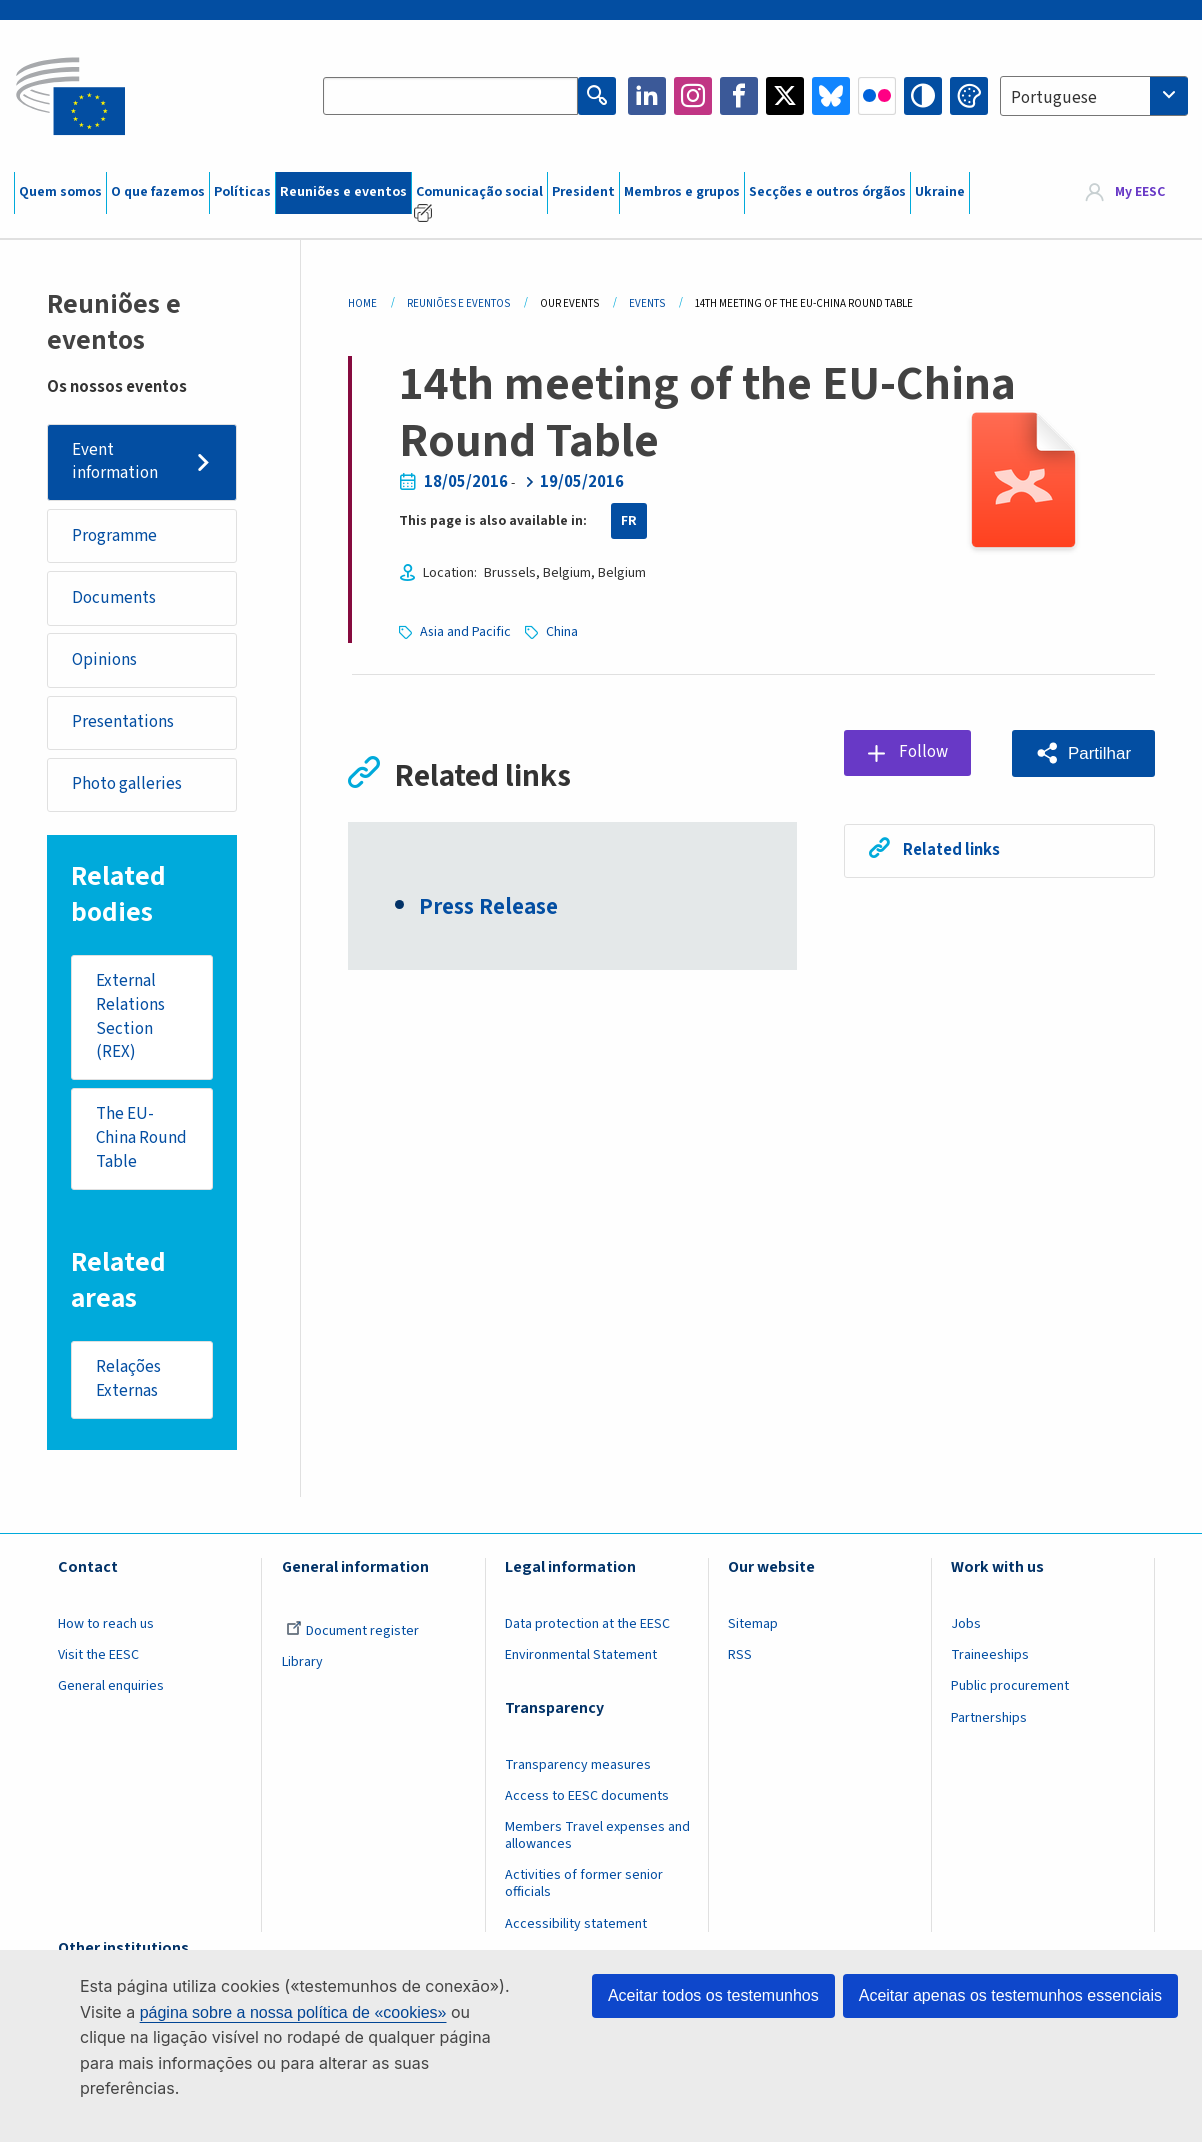 Image resolution: width=1202 pixels, height=2142 pixels. I want to click on open an xmind mind mapping file, so click(1023, 482).